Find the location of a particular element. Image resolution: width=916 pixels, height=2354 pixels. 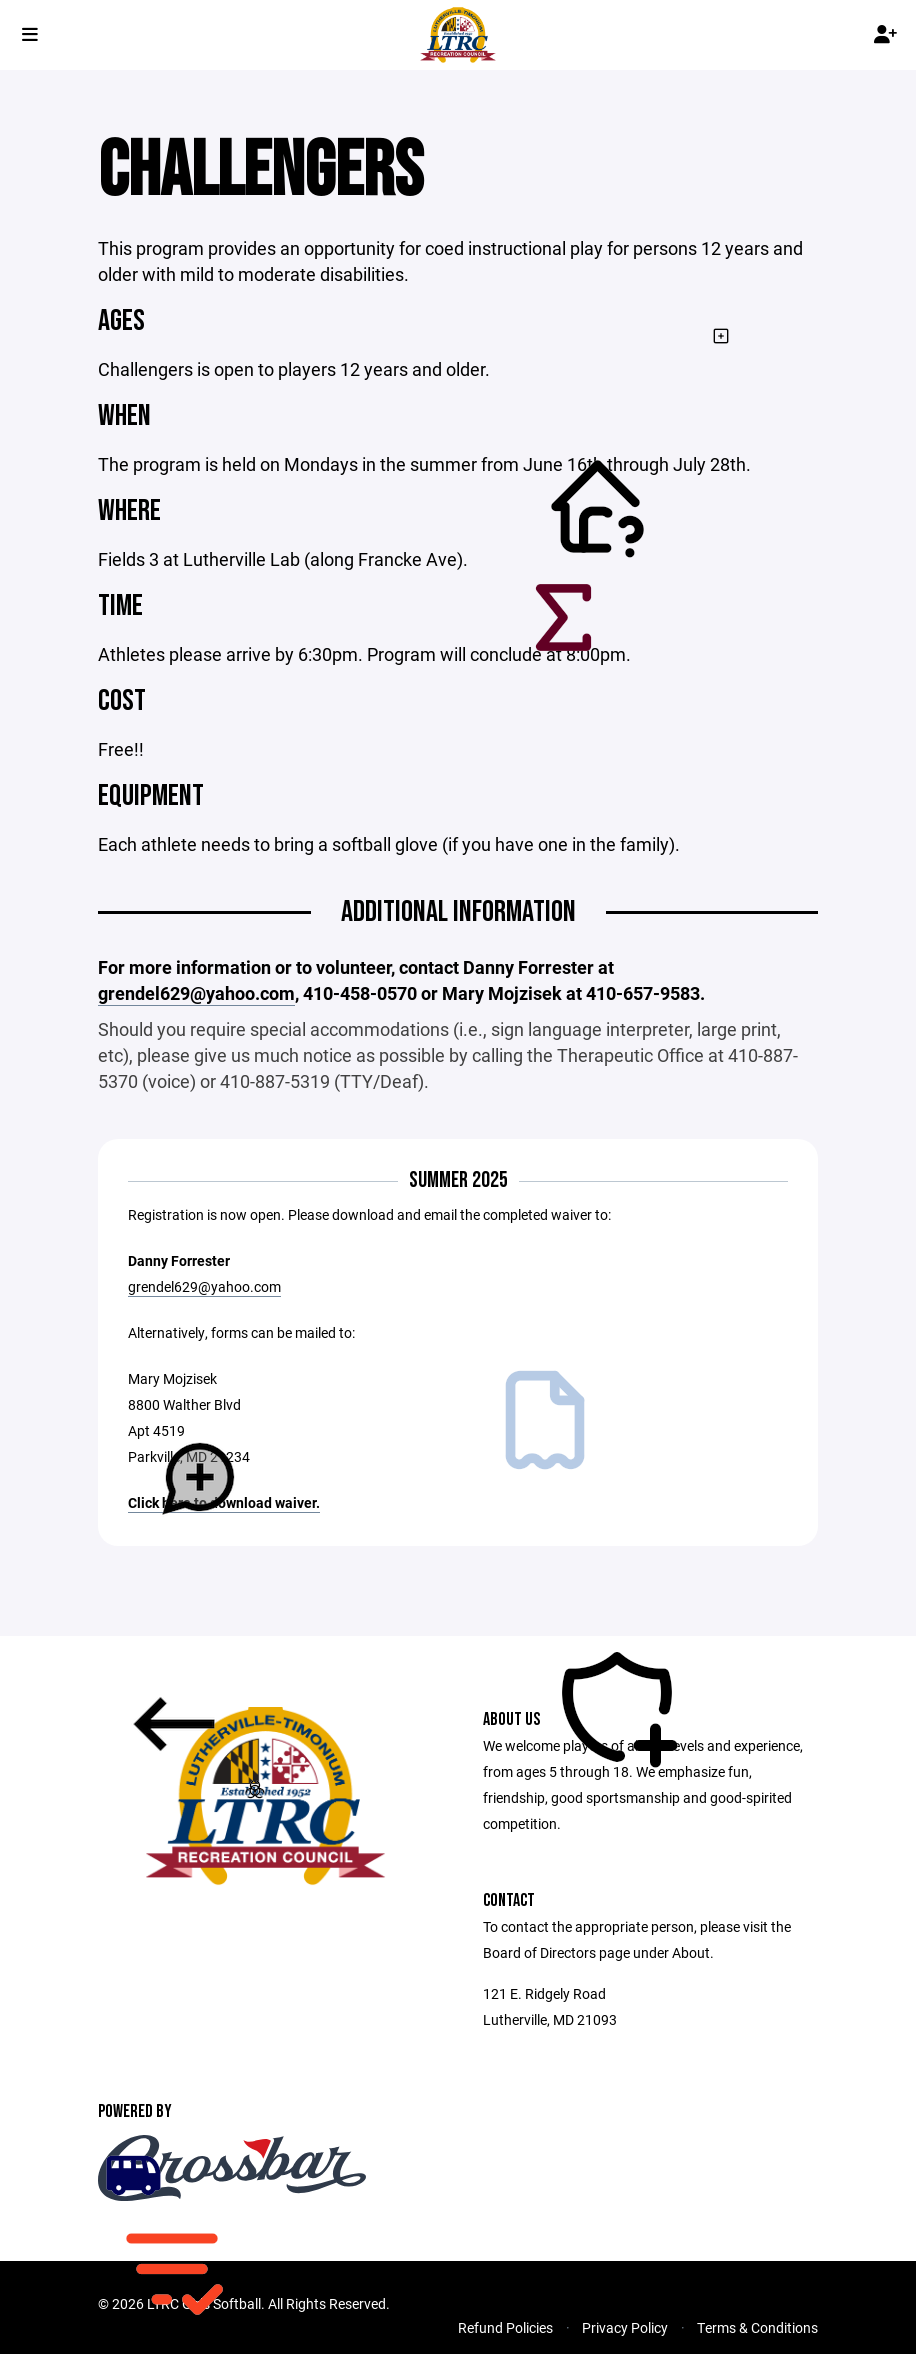

calculate sum or total is located at coordinates (563, 617).